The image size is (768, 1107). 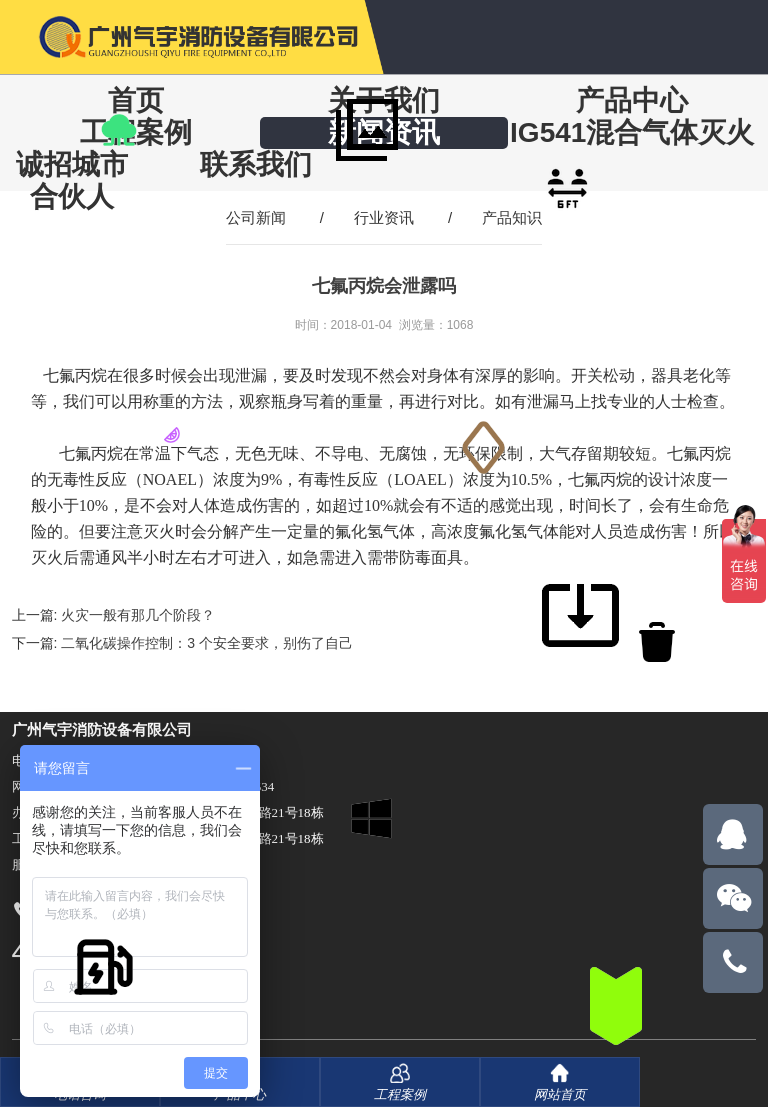 I want to click on indicates fresh or citrus-related content, so click(x=172, y=435).